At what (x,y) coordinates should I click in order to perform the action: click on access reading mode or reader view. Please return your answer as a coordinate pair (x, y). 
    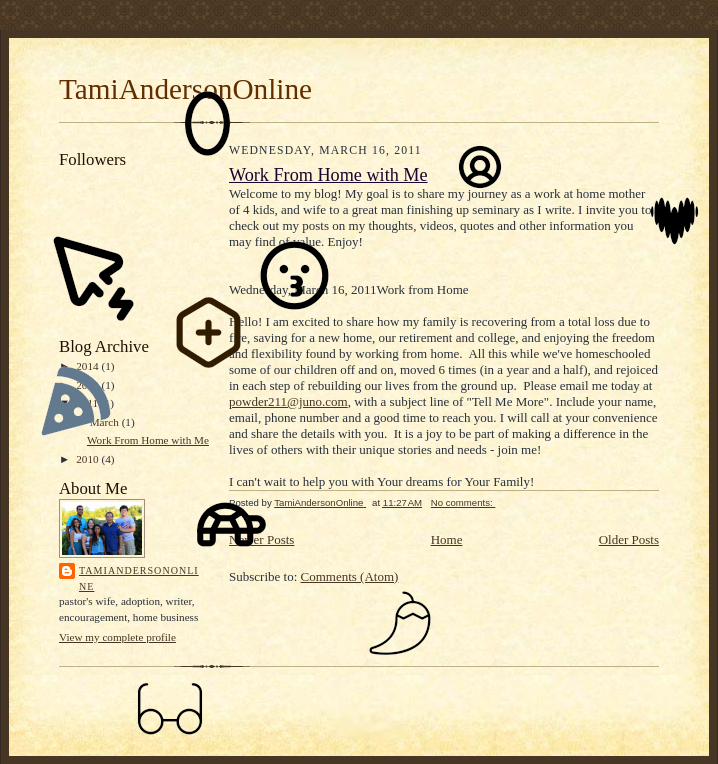
    Looking at the image, I should click on (170, 710).